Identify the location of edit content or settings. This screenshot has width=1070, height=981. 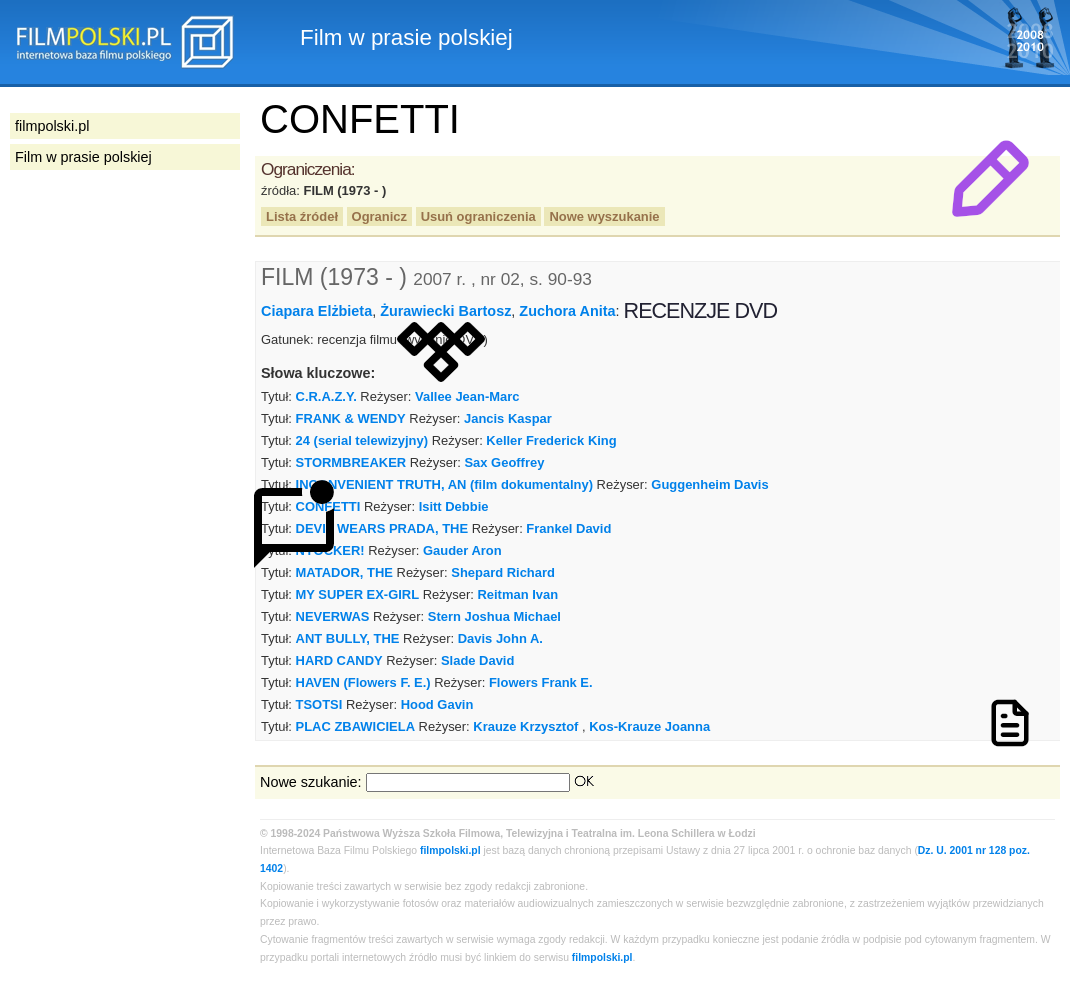
(990, 178).